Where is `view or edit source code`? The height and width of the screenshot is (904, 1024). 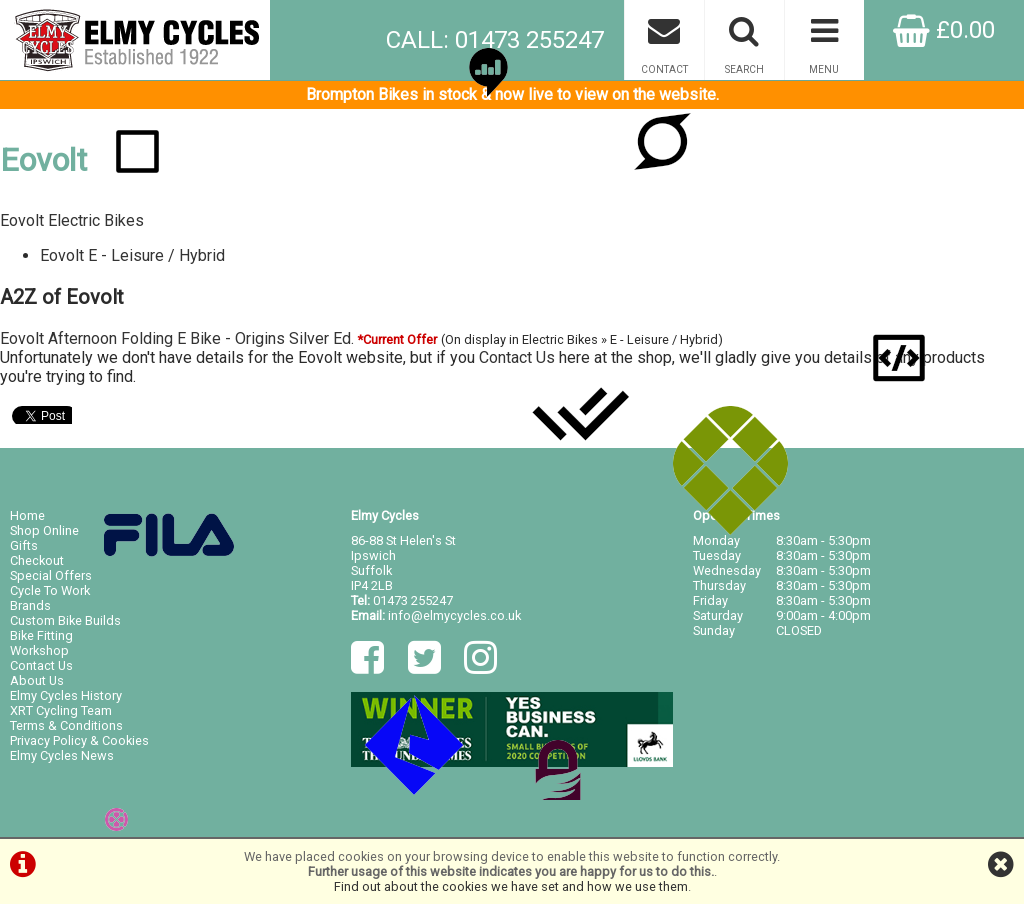
view or edit source code is located at coordinates (899, 358).